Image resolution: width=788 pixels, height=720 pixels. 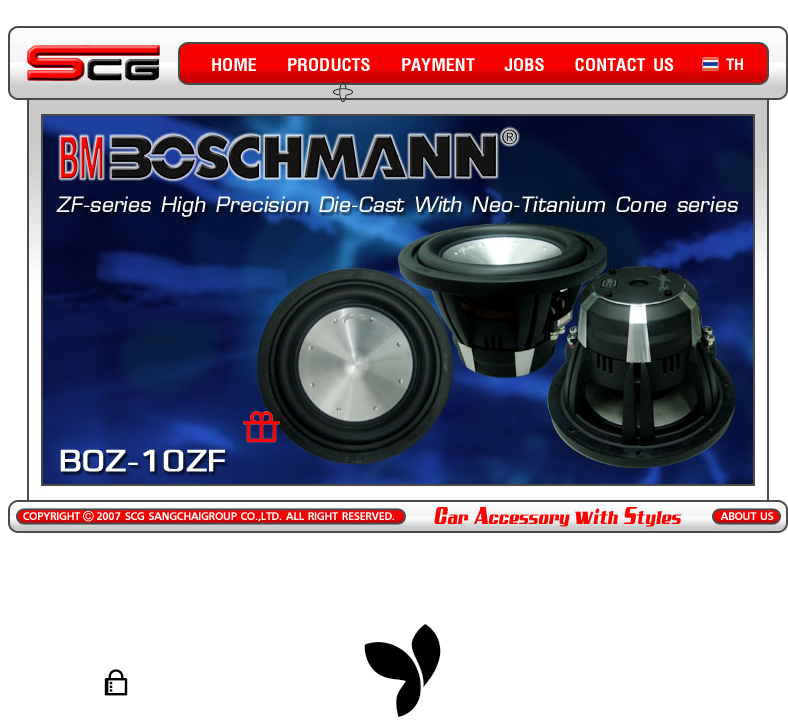 I want to click on view gifts or rewards, so click(x=261, y=427).